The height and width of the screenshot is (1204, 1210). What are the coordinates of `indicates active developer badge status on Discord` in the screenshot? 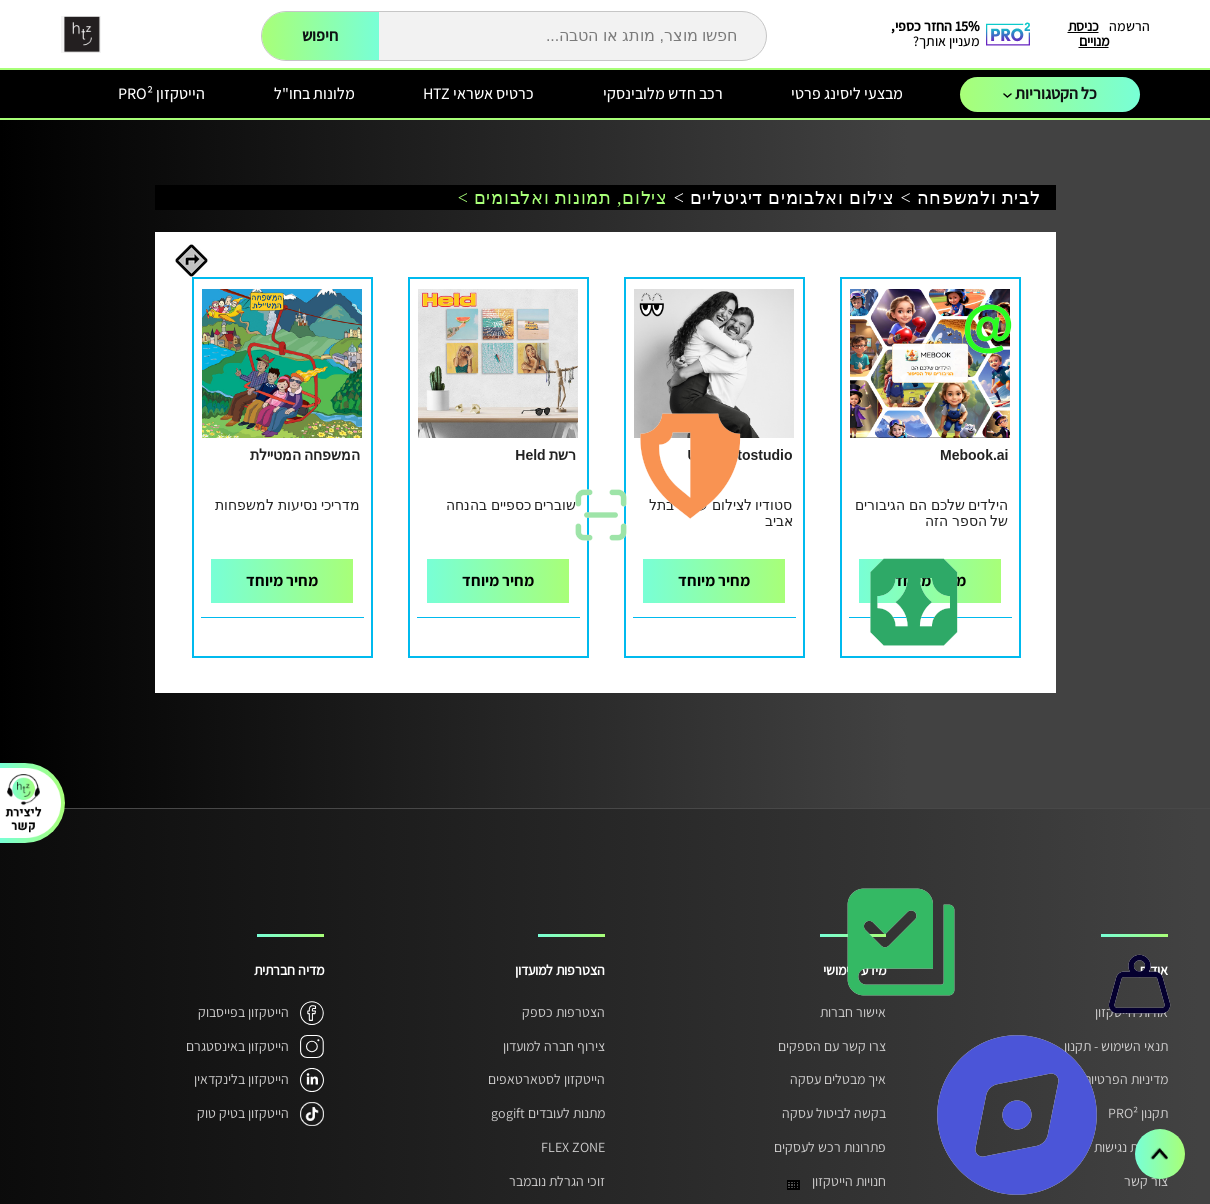 It's located at (914, 602).